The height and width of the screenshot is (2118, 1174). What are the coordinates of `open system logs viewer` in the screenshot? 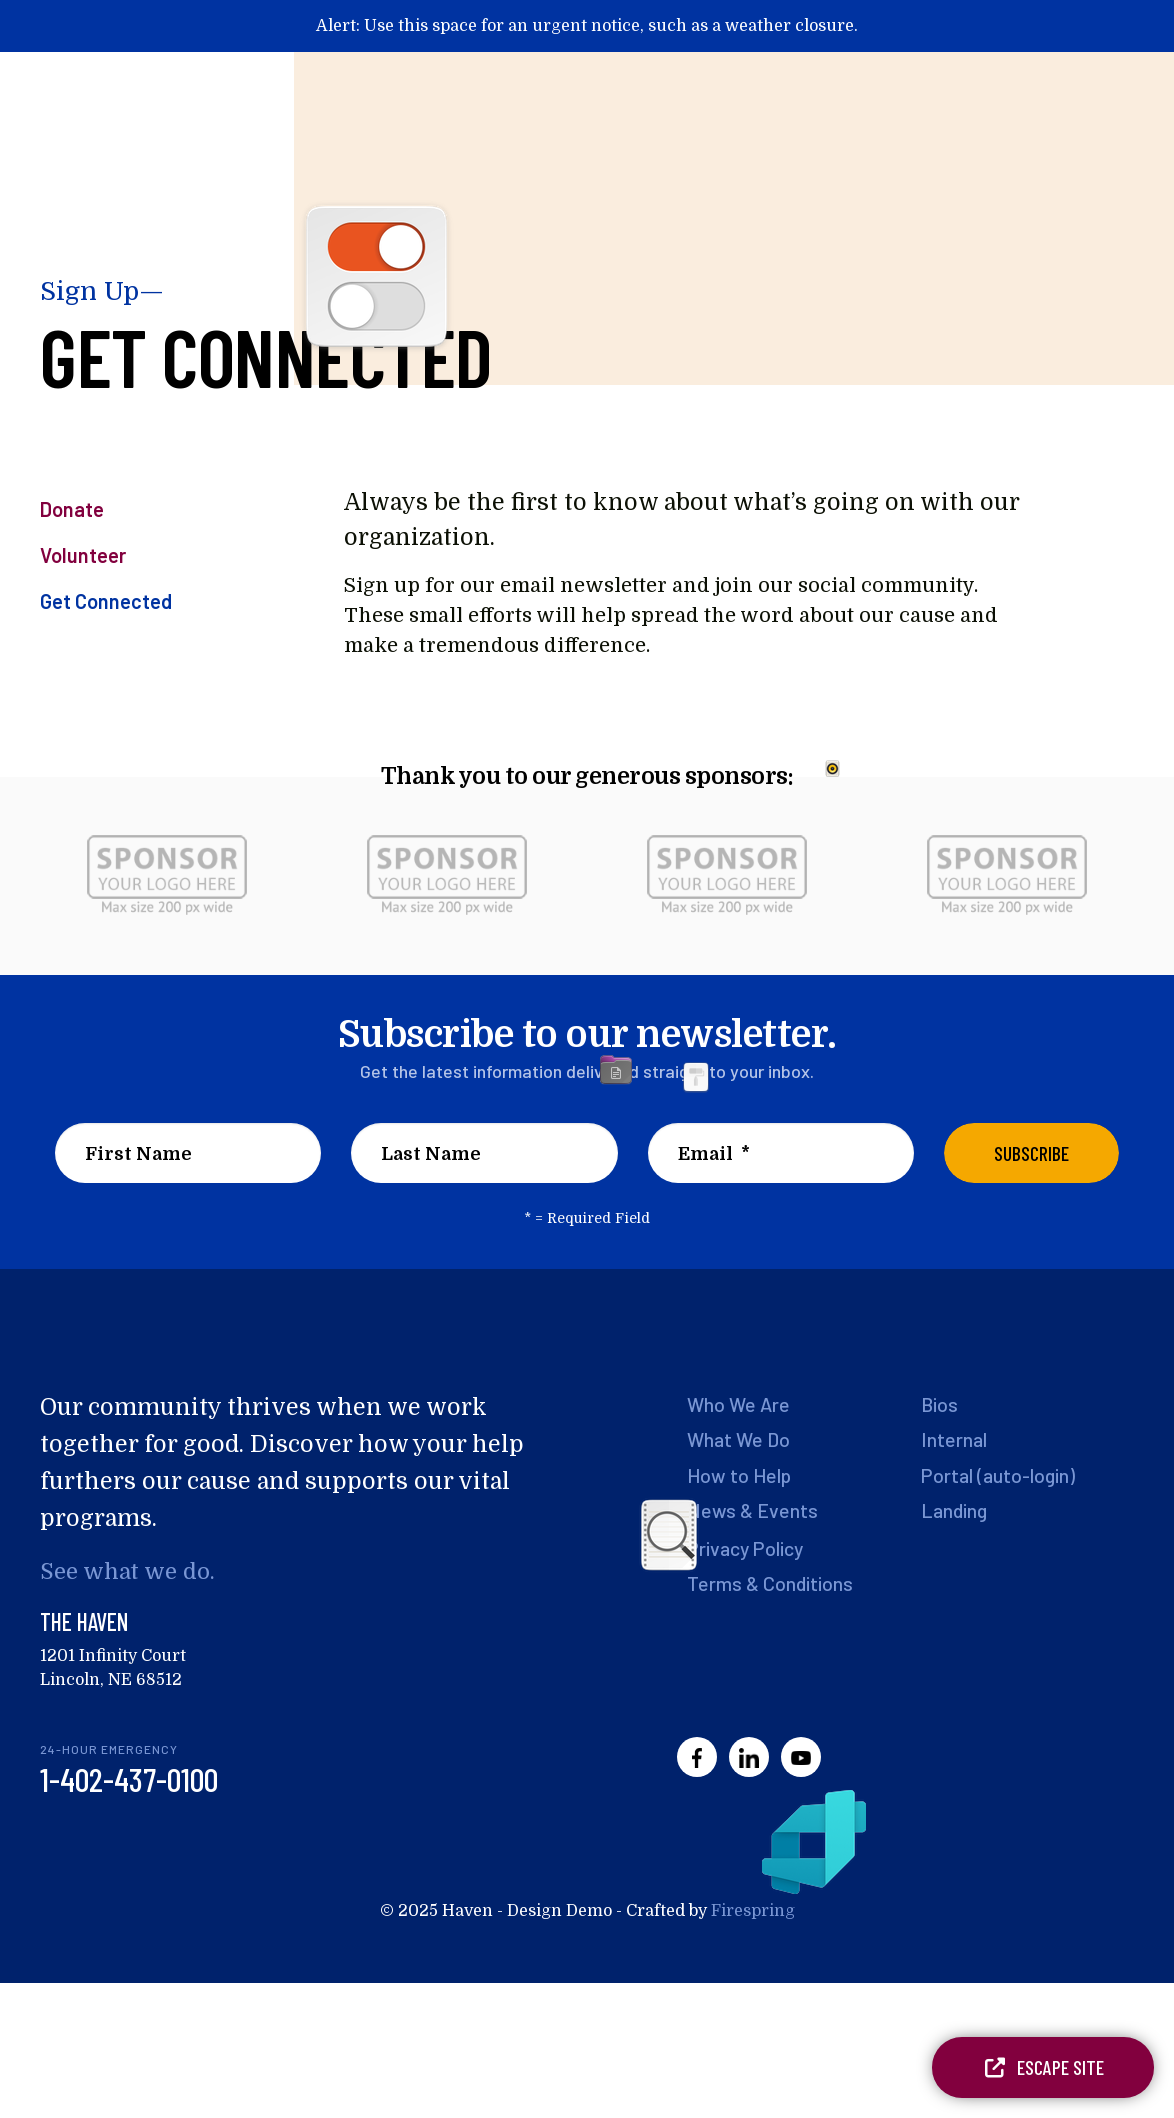 It's located at (669, 1535).